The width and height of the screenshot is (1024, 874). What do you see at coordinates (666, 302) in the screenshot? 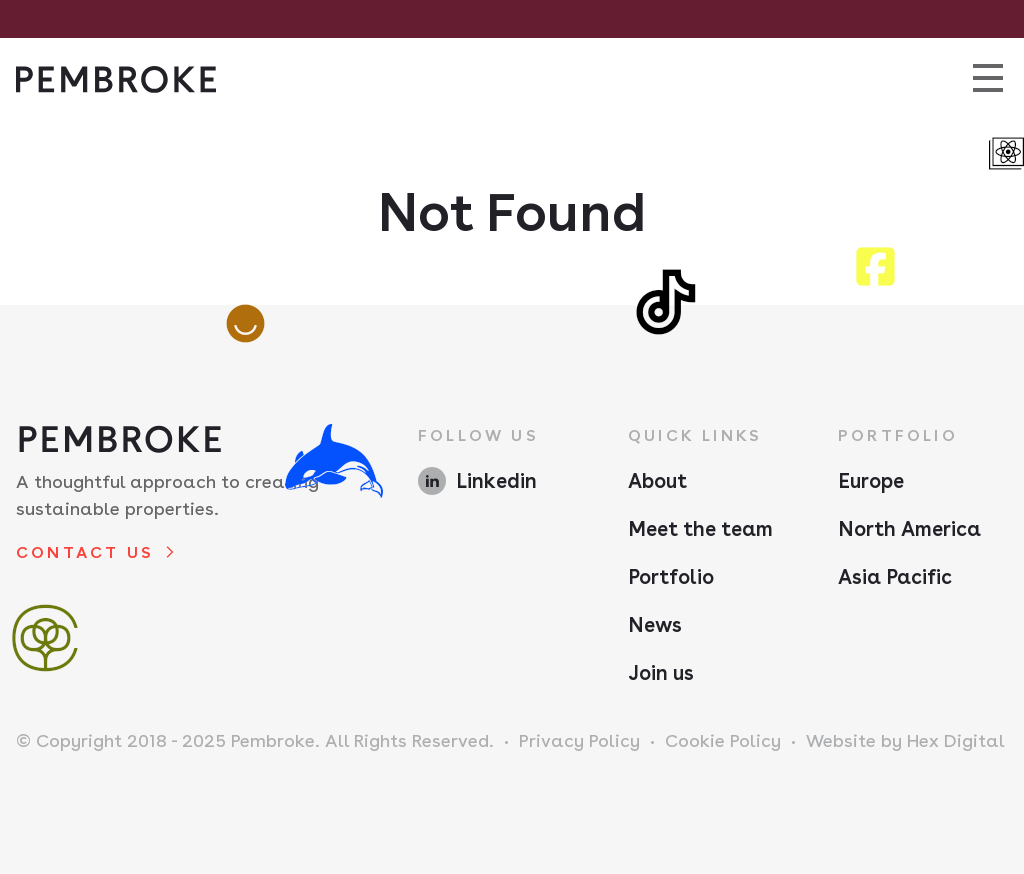
I see `open the tiktok app` at bounding box center [666, 302].